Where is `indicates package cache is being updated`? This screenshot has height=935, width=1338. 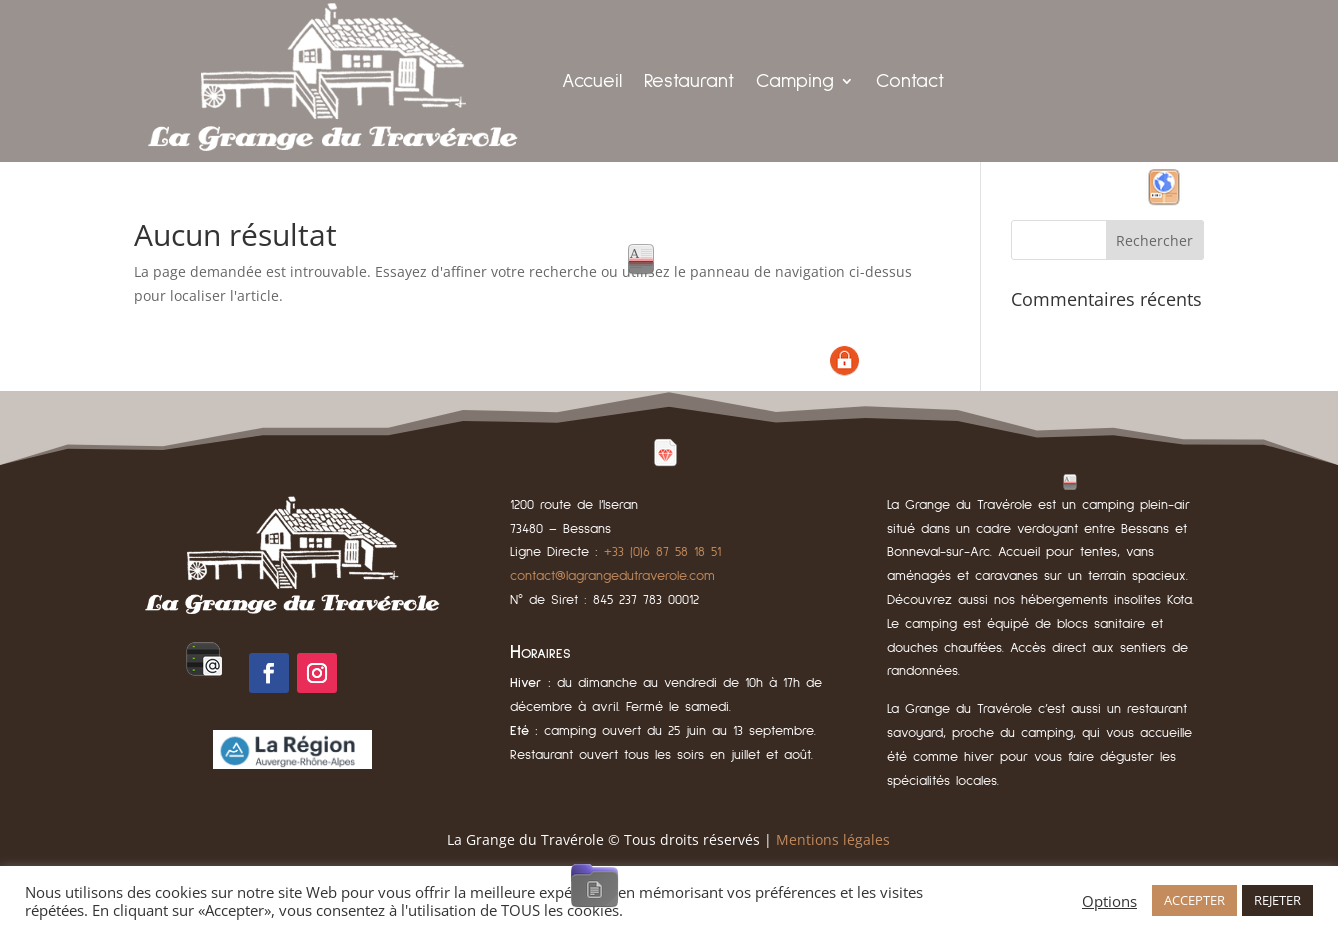
indicates package cache is being updated is located at coordinates (1164, 187).